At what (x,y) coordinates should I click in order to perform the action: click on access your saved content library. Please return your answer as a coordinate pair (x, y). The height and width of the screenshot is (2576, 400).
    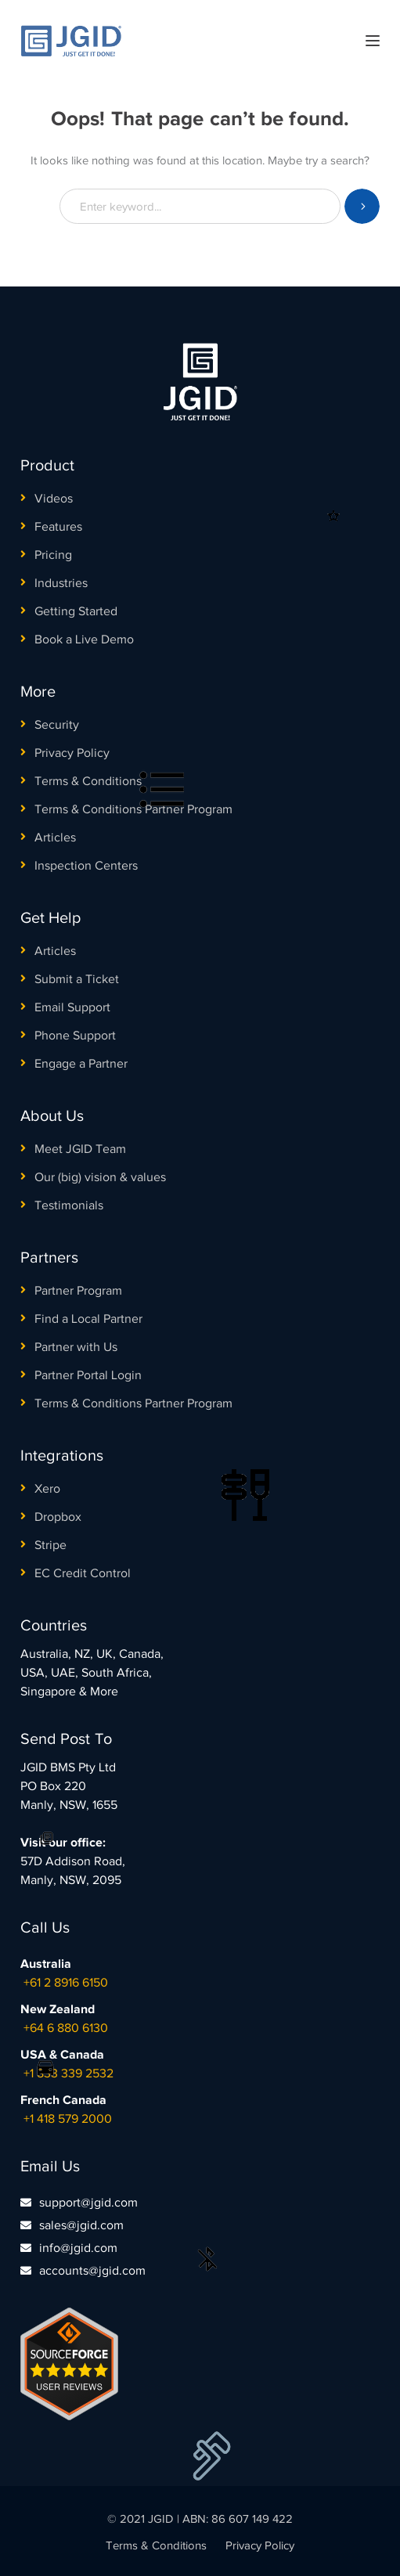
    Looking at the image, I should click on (46, 1838).